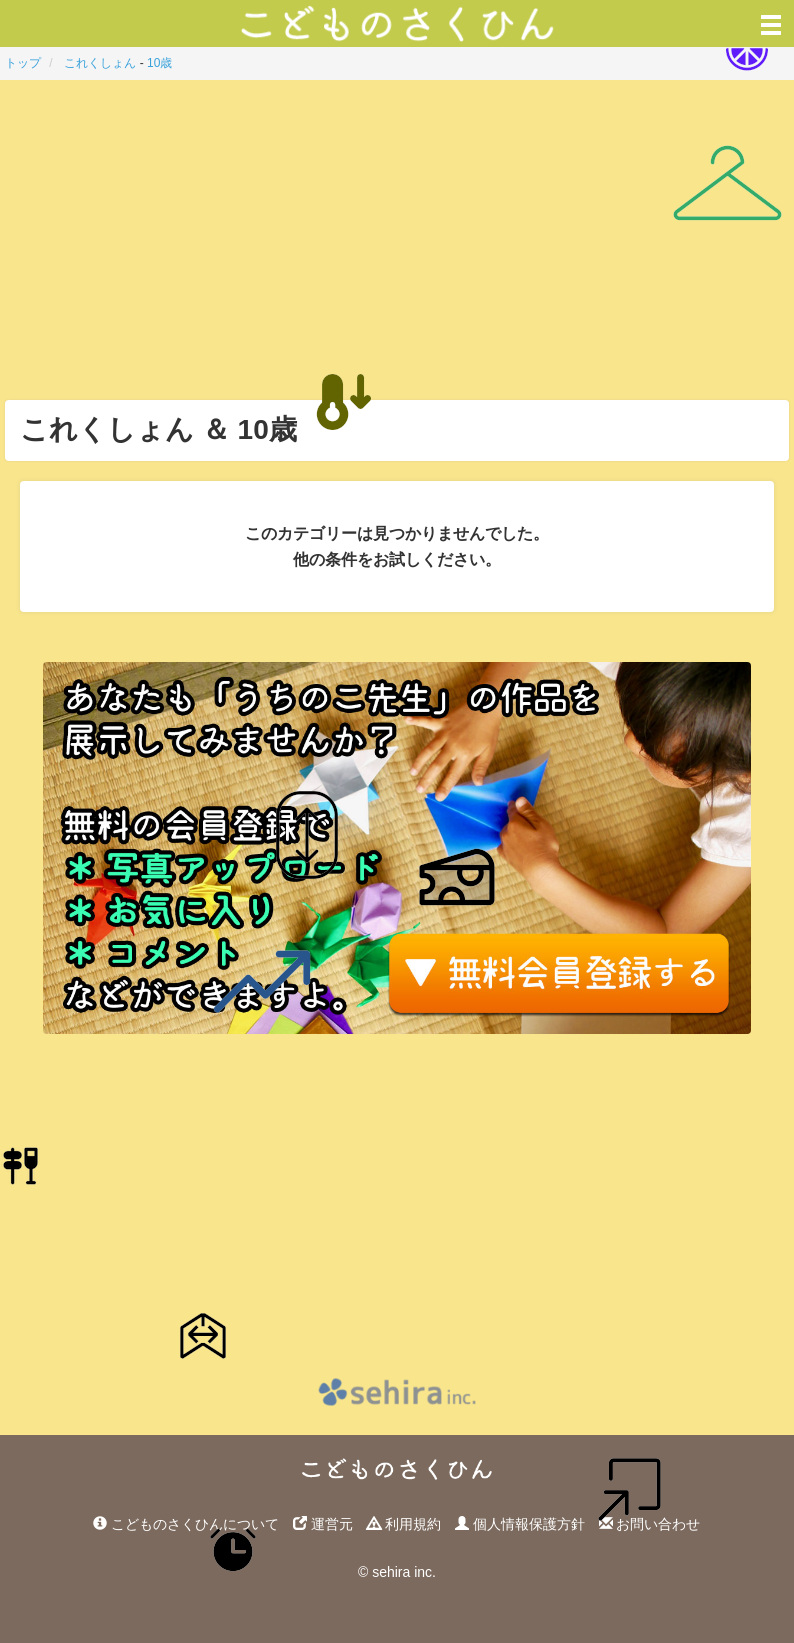  What do you see at coordinates (233, 1550) in the screenshot?
I see `set or view alarms` at bounding box center [233, 1550].